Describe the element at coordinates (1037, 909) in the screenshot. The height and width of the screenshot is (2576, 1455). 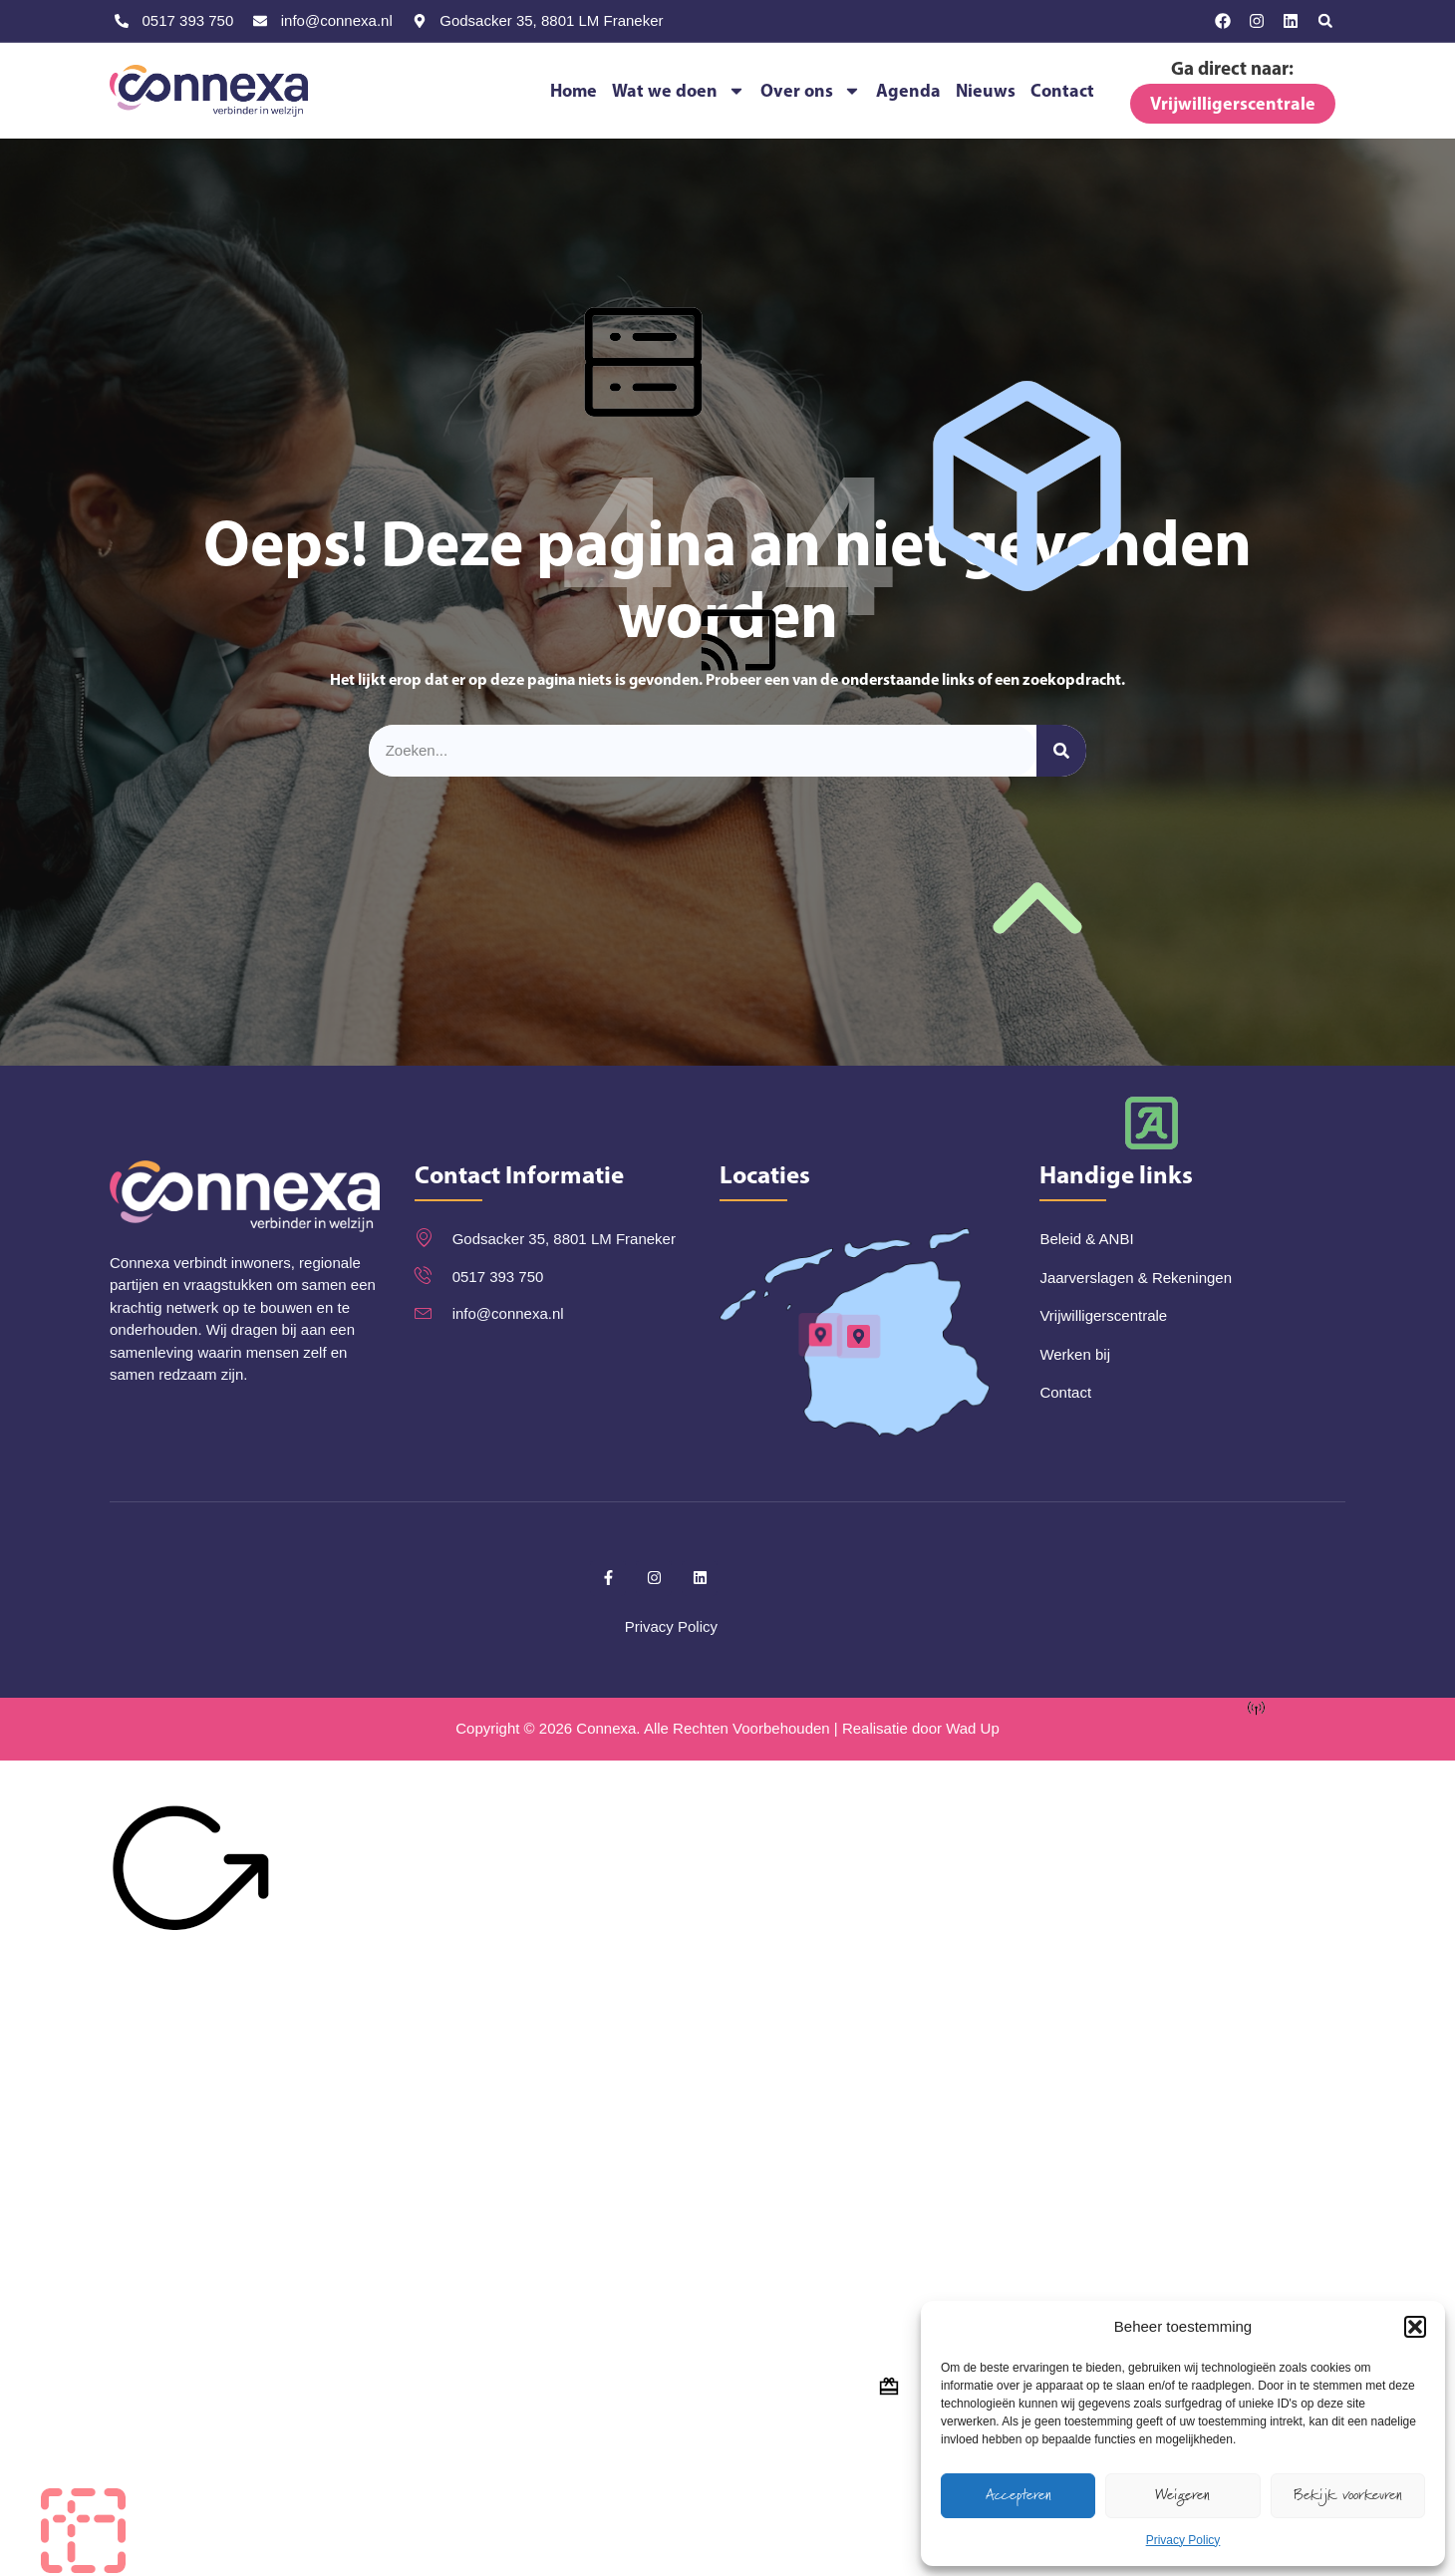
I see `collapse an expanded section` at that location.